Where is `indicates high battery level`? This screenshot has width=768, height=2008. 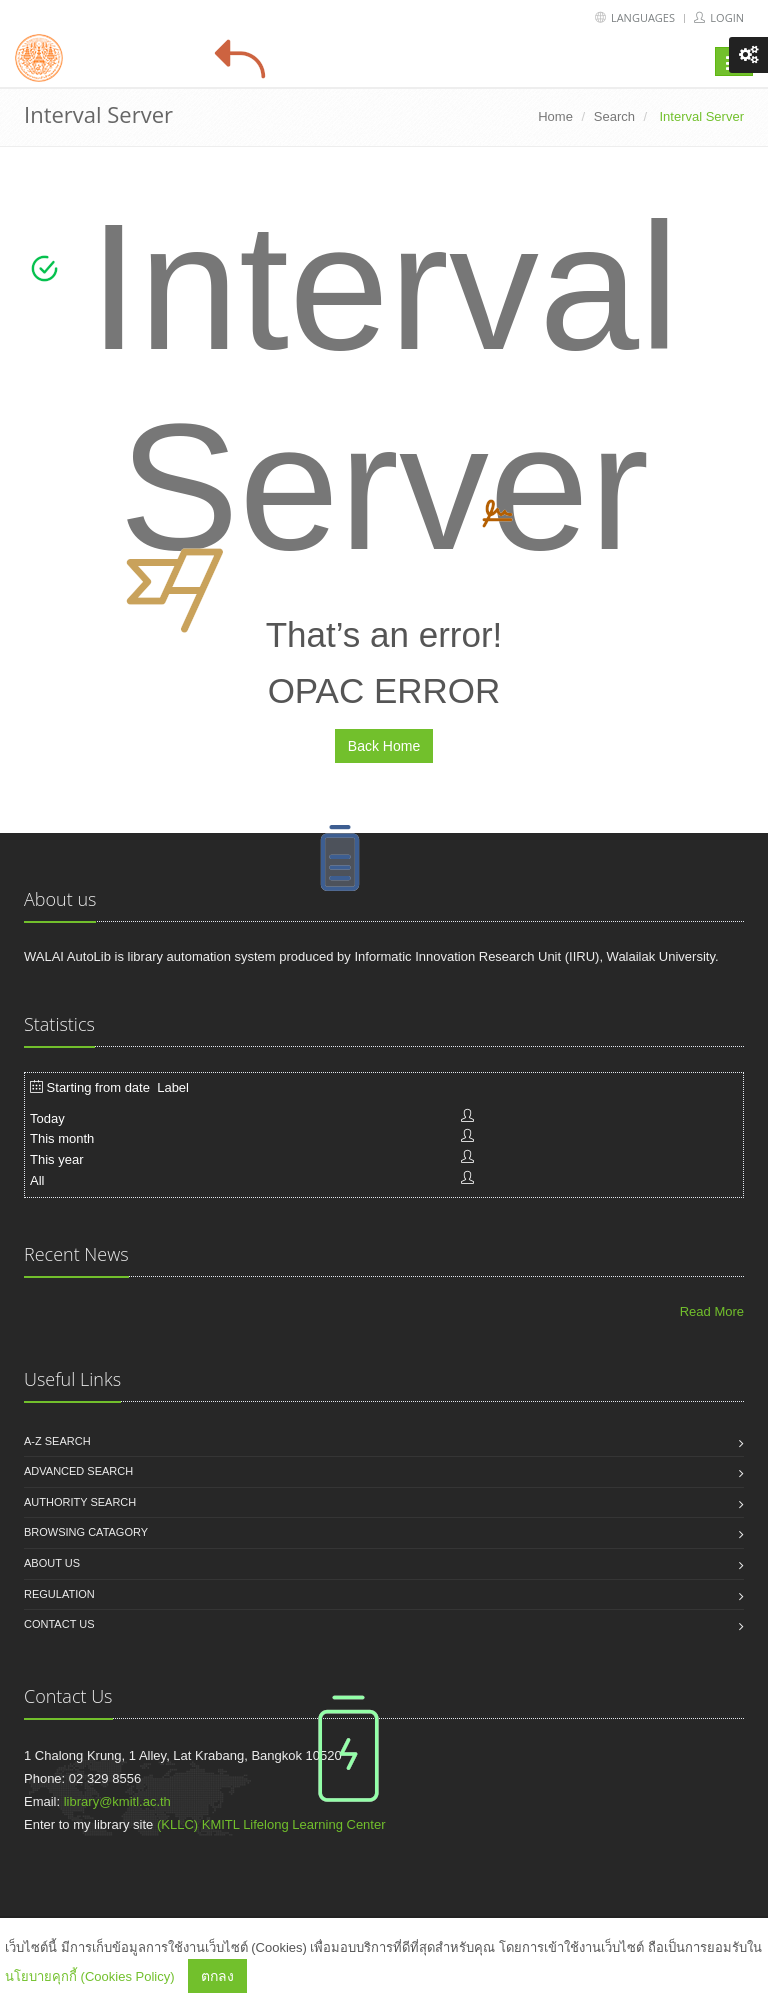
indicates high battery level is located at coordinates (340, 859).